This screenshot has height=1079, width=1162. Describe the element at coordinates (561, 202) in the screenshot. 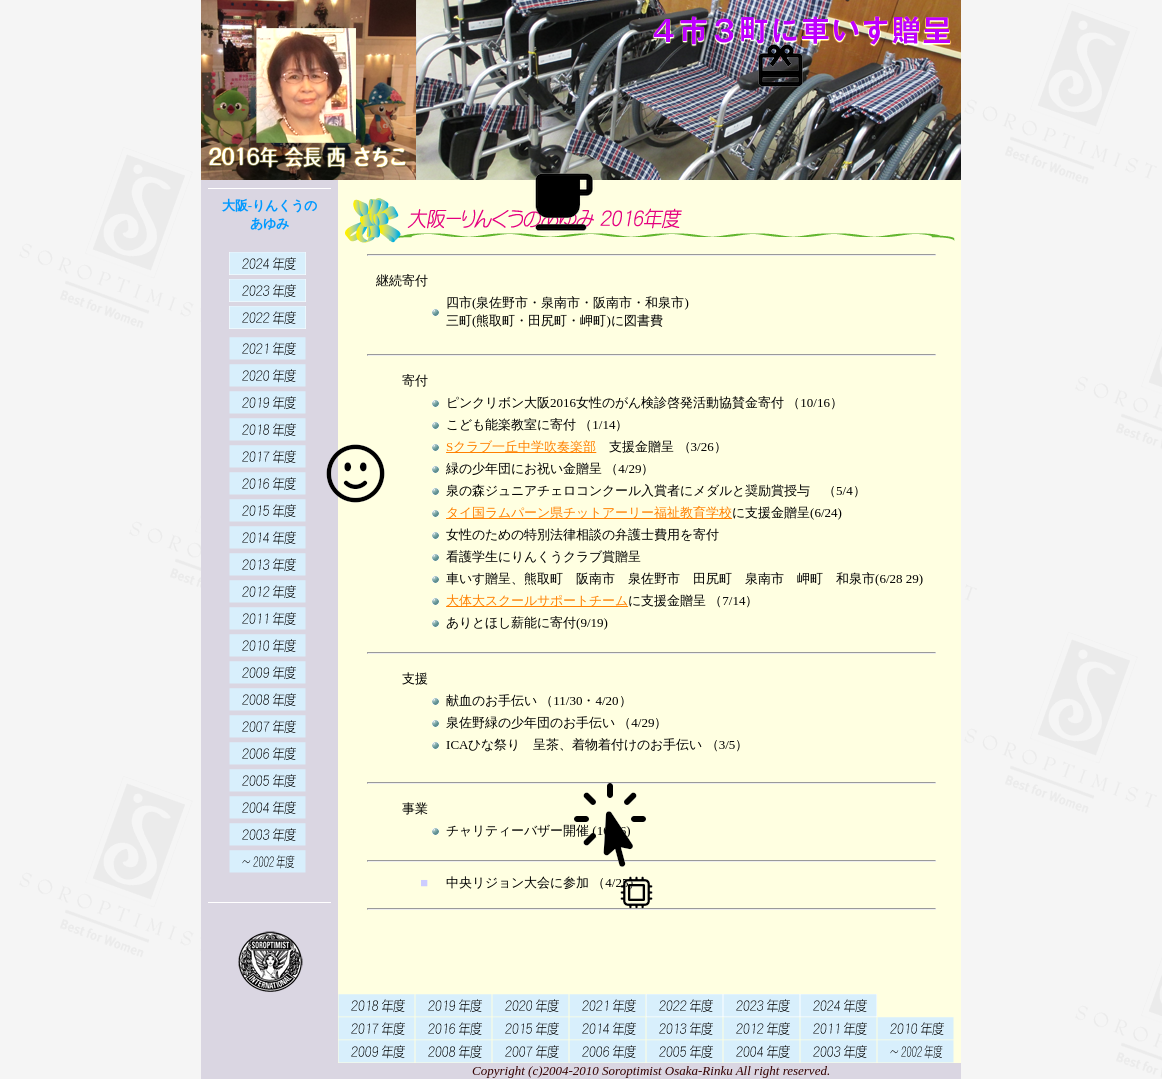

I see `access café or coffee shop locations` at that location.